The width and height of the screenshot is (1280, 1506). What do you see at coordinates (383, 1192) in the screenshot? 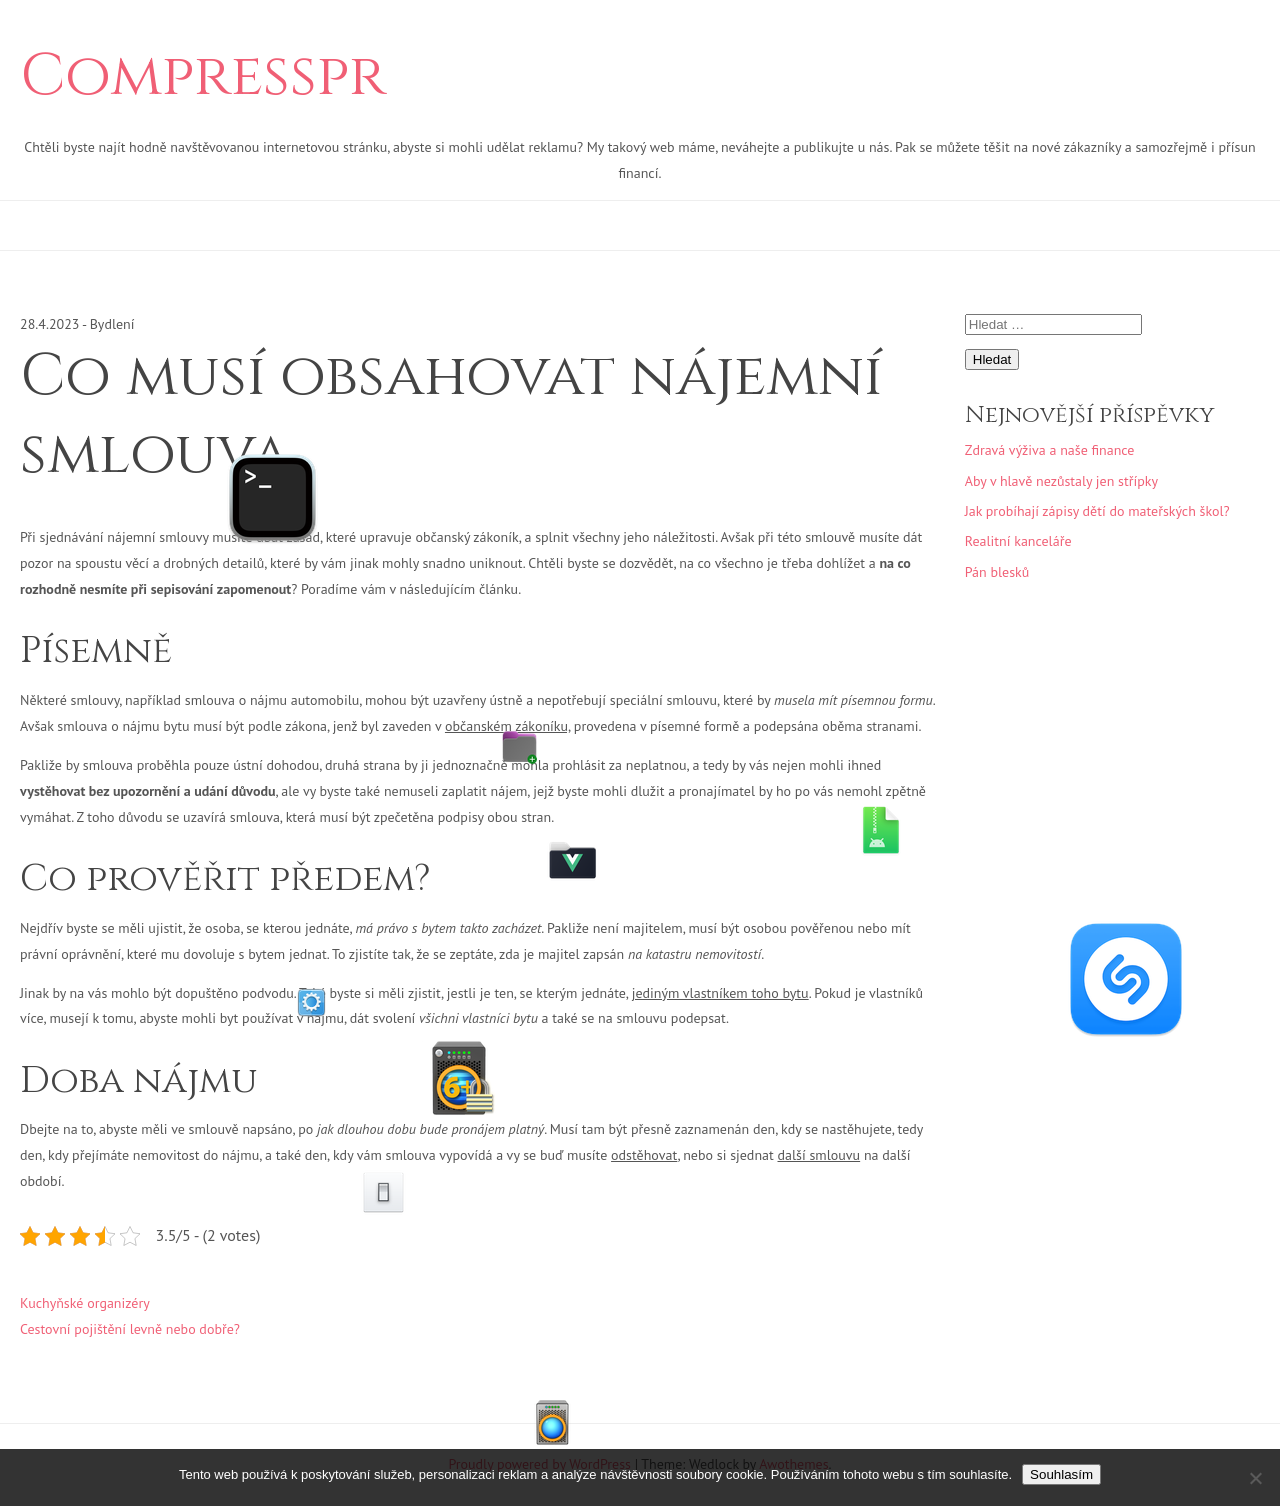
I see `access general system settings` at bounding box center [383, 1192].